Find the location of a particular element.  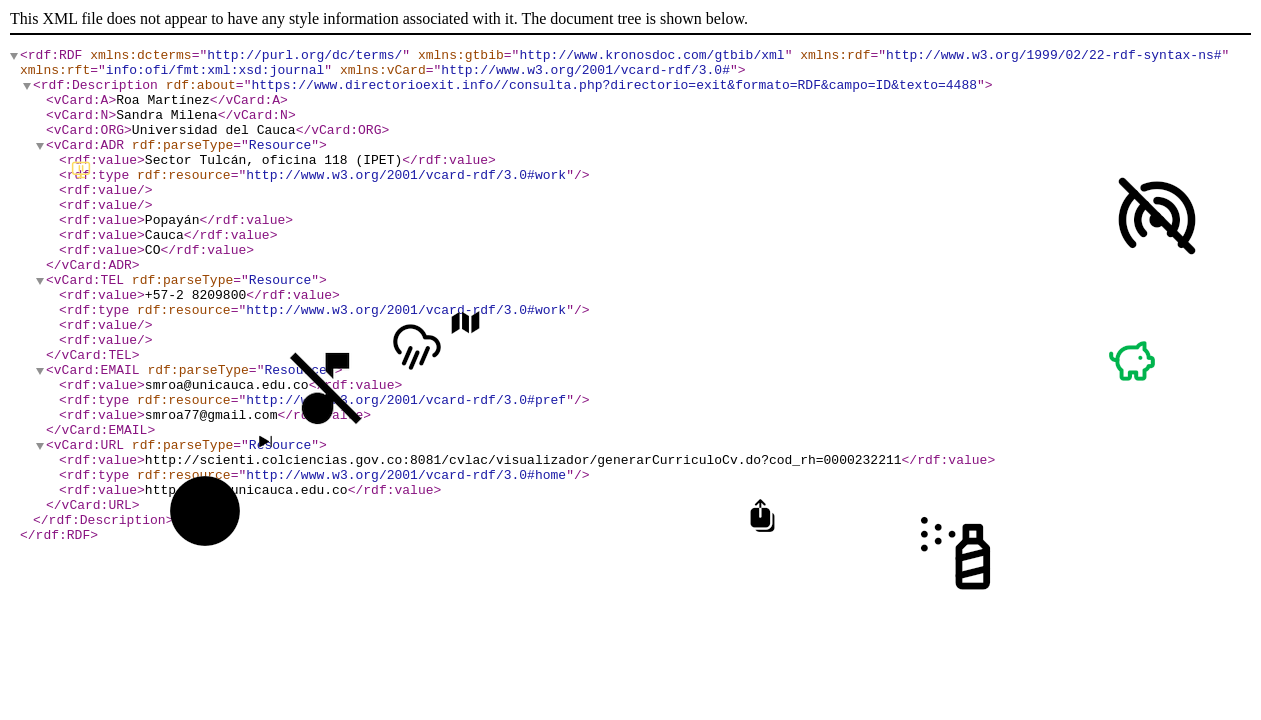

share or export multiple items is located at coordinates (762, 515).